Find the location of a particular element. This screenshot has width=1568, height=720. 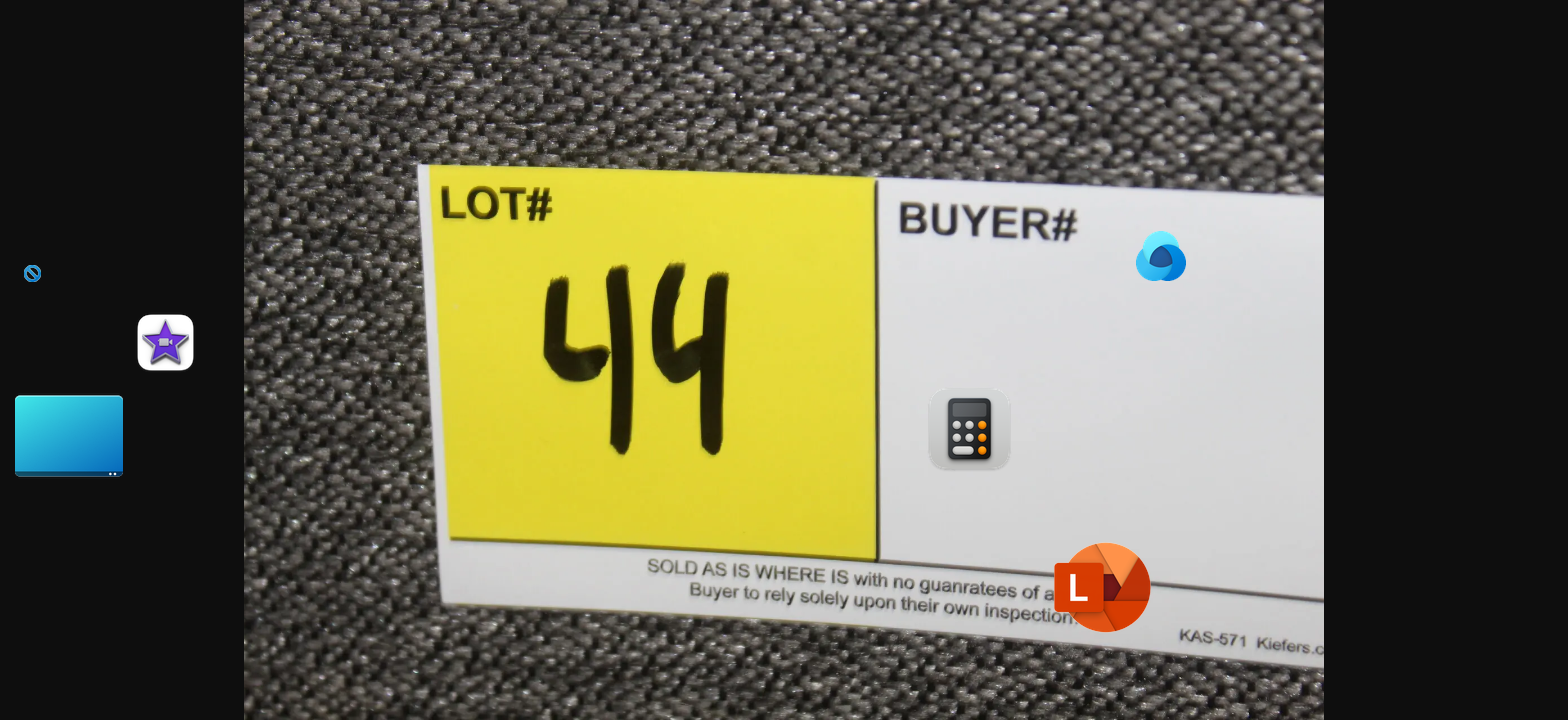

open the calculator app is located at coordinates (969, 428).